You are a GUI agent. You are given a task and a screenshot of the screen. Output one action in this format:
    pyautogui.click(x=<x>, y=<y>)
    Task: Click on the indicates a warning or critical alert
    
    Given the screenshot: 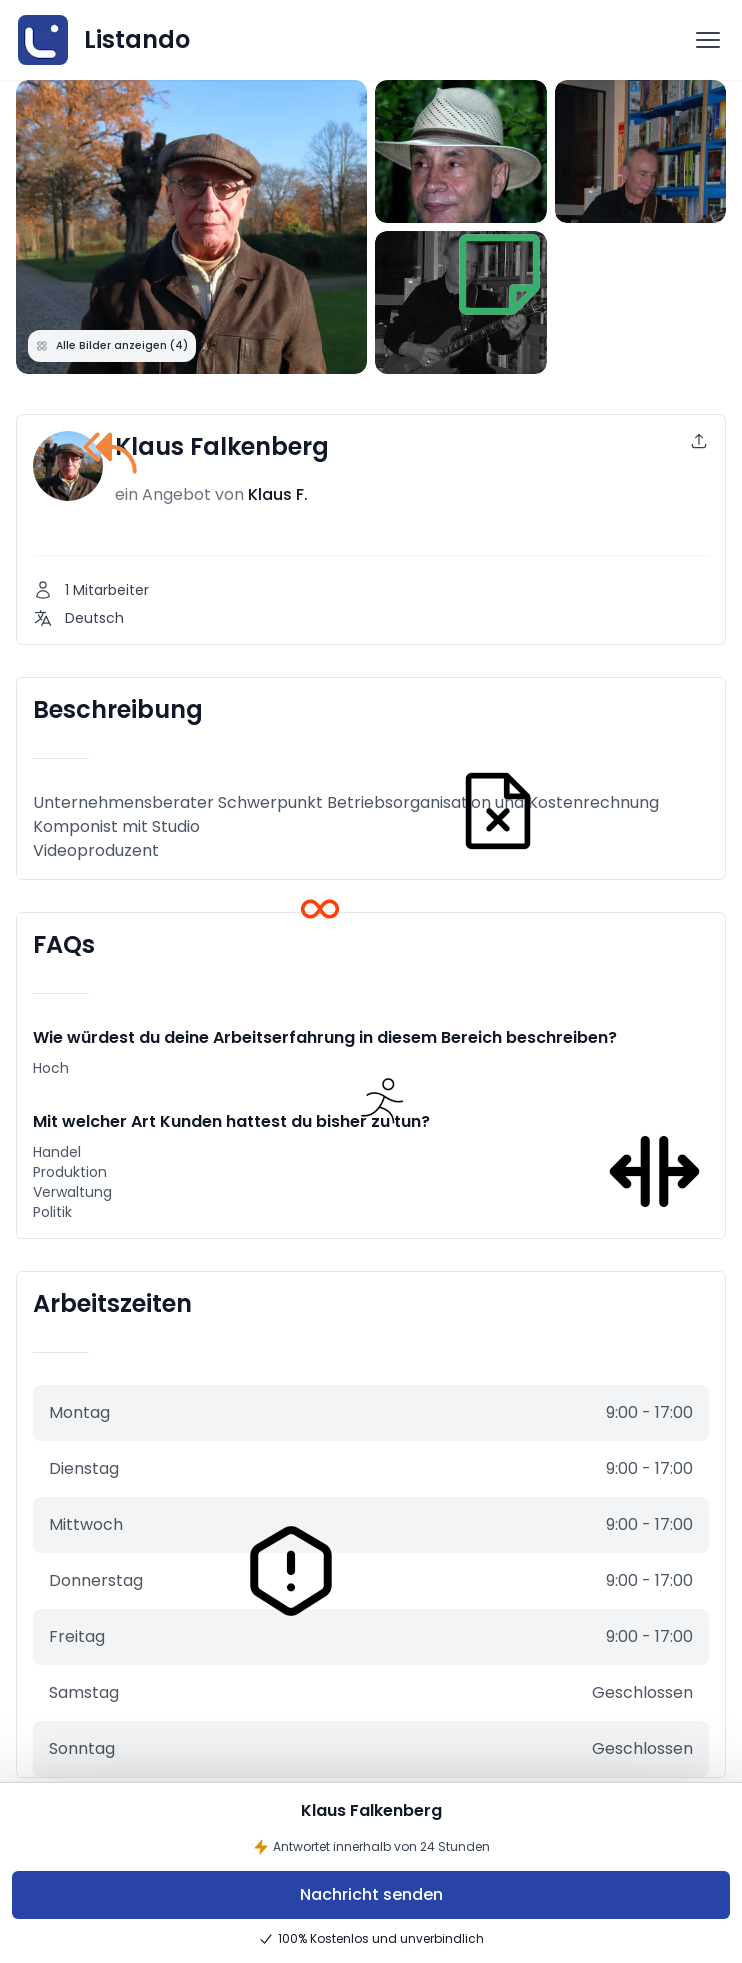 What is the action you would take?
    pyautogui.click(x=291, y=1571)
    